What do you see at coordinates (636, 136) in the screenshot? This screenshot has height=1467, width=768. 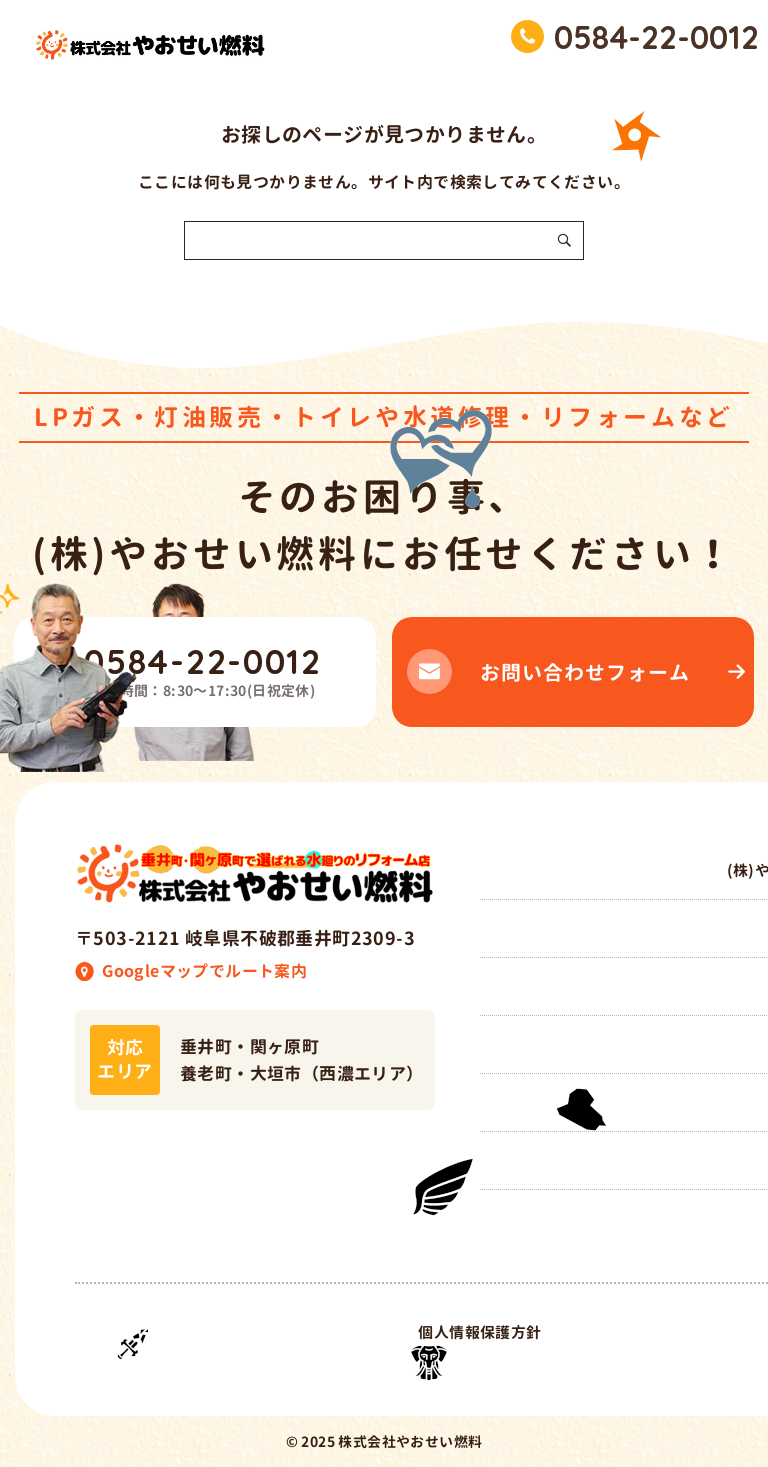 I see `activate spin attack or special ability` at bounding box center [636, 136].